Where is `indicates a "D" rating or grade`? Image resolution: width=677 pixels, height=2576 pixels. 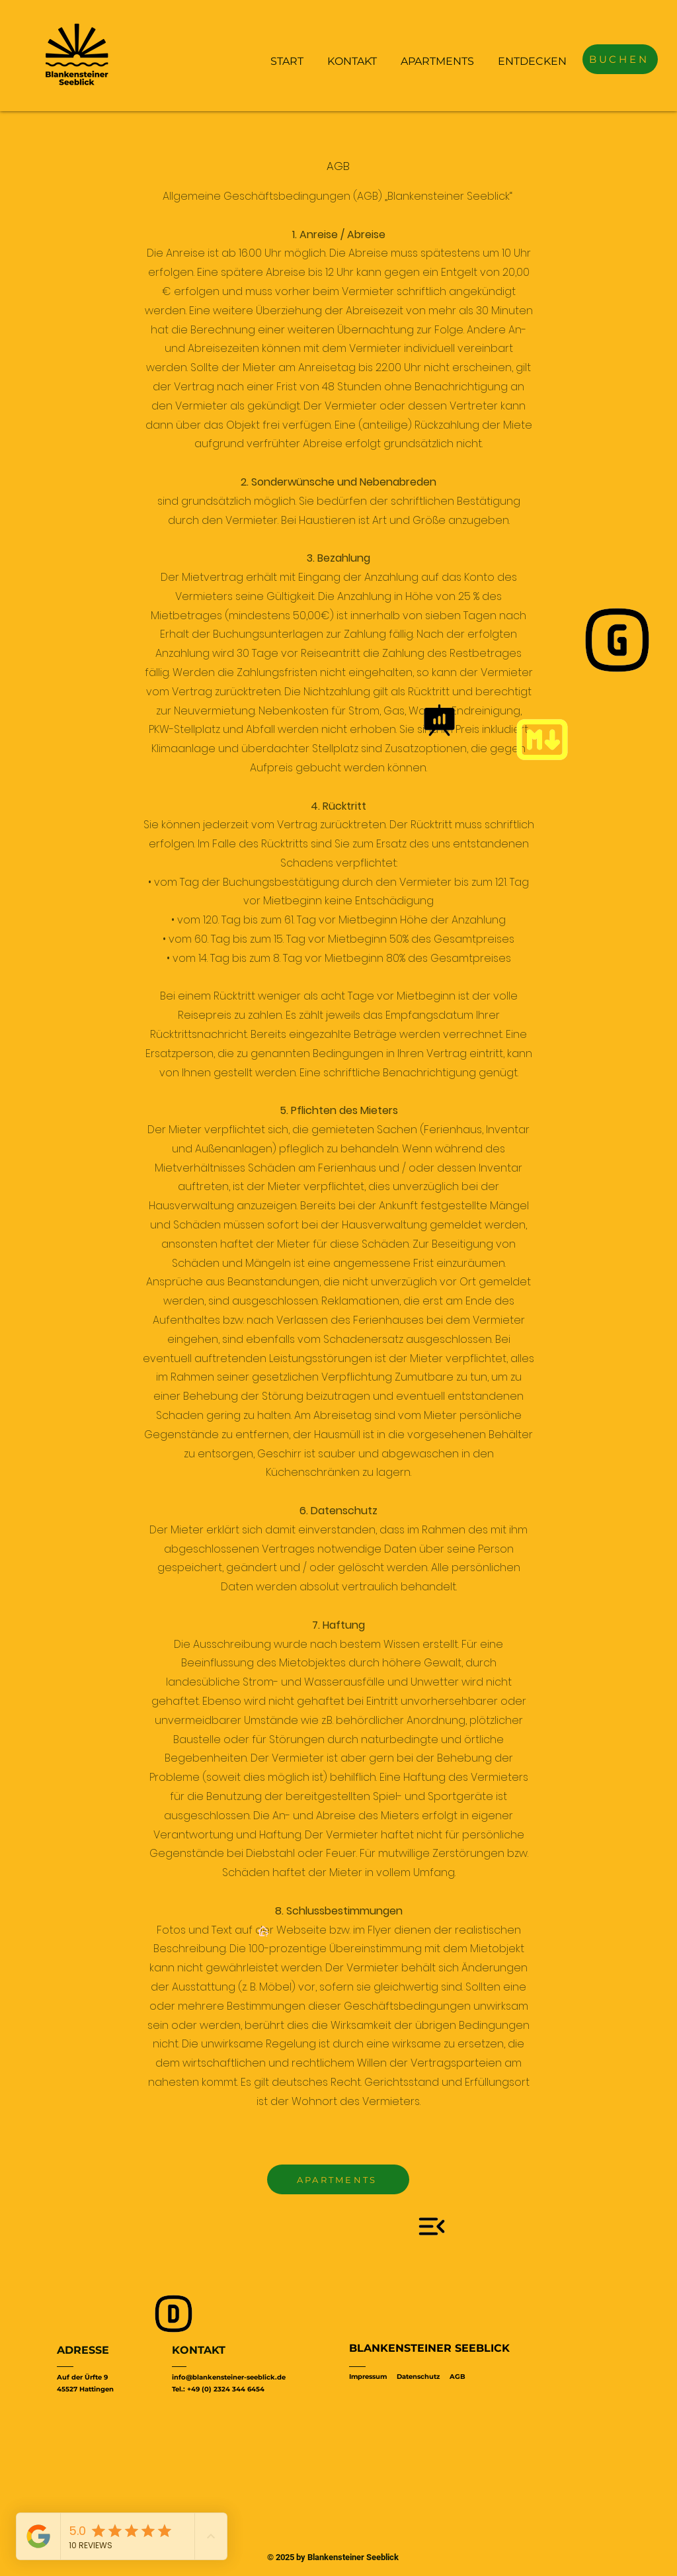
indicates a "D" rating or grade is located at coordinates (173, 2313).